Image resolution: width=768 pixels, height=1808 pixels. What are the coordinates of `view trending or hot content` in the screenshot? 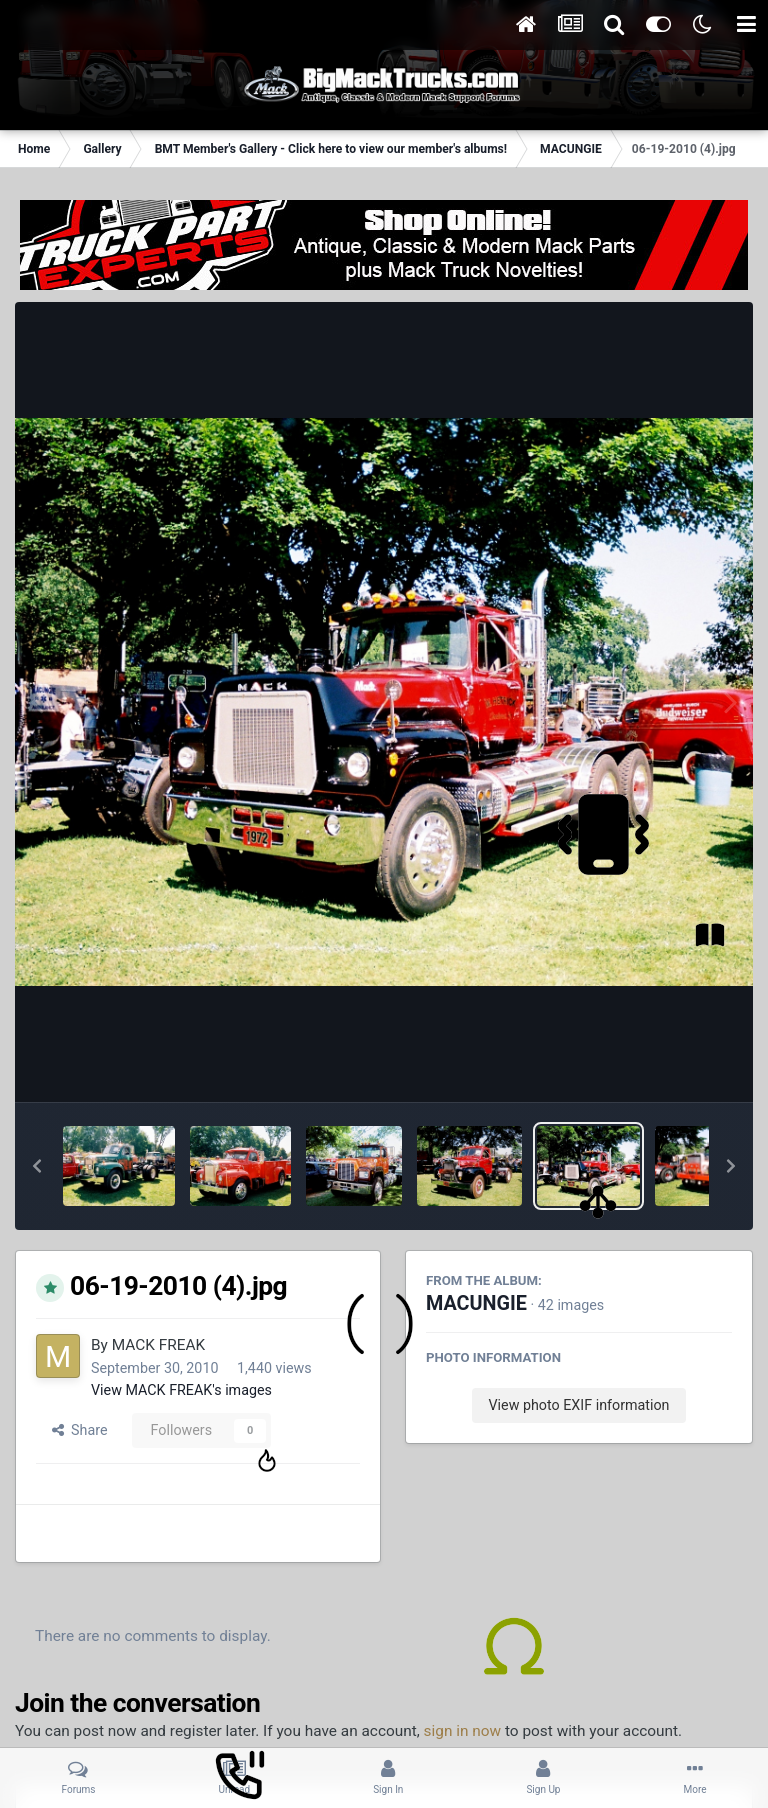 It's located at (267, 1461).